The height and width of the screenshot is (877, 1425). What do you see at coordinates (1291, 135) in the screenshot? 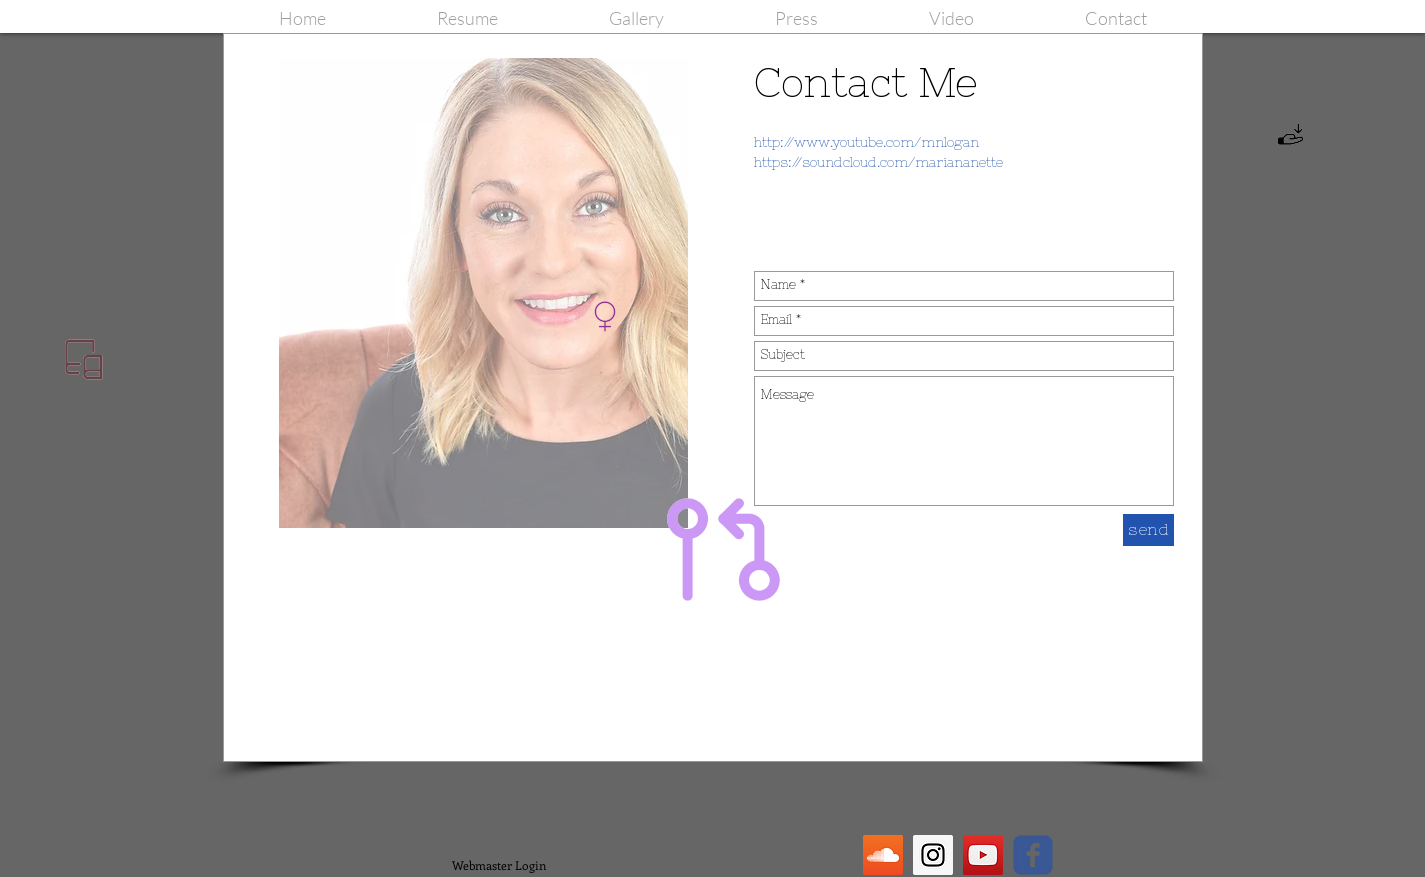
I see `receive or accept an incoming item` at bounding box center [1291, 135].